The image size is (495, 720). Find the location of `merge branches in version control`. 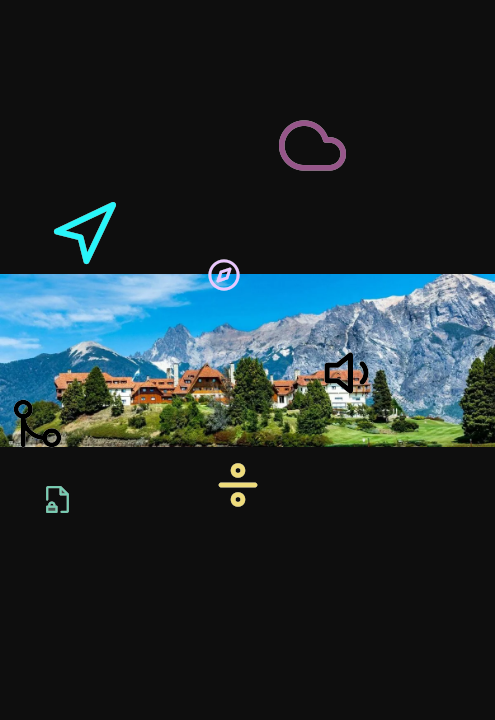

merge branches in version control is located at coordinates (37, 423).